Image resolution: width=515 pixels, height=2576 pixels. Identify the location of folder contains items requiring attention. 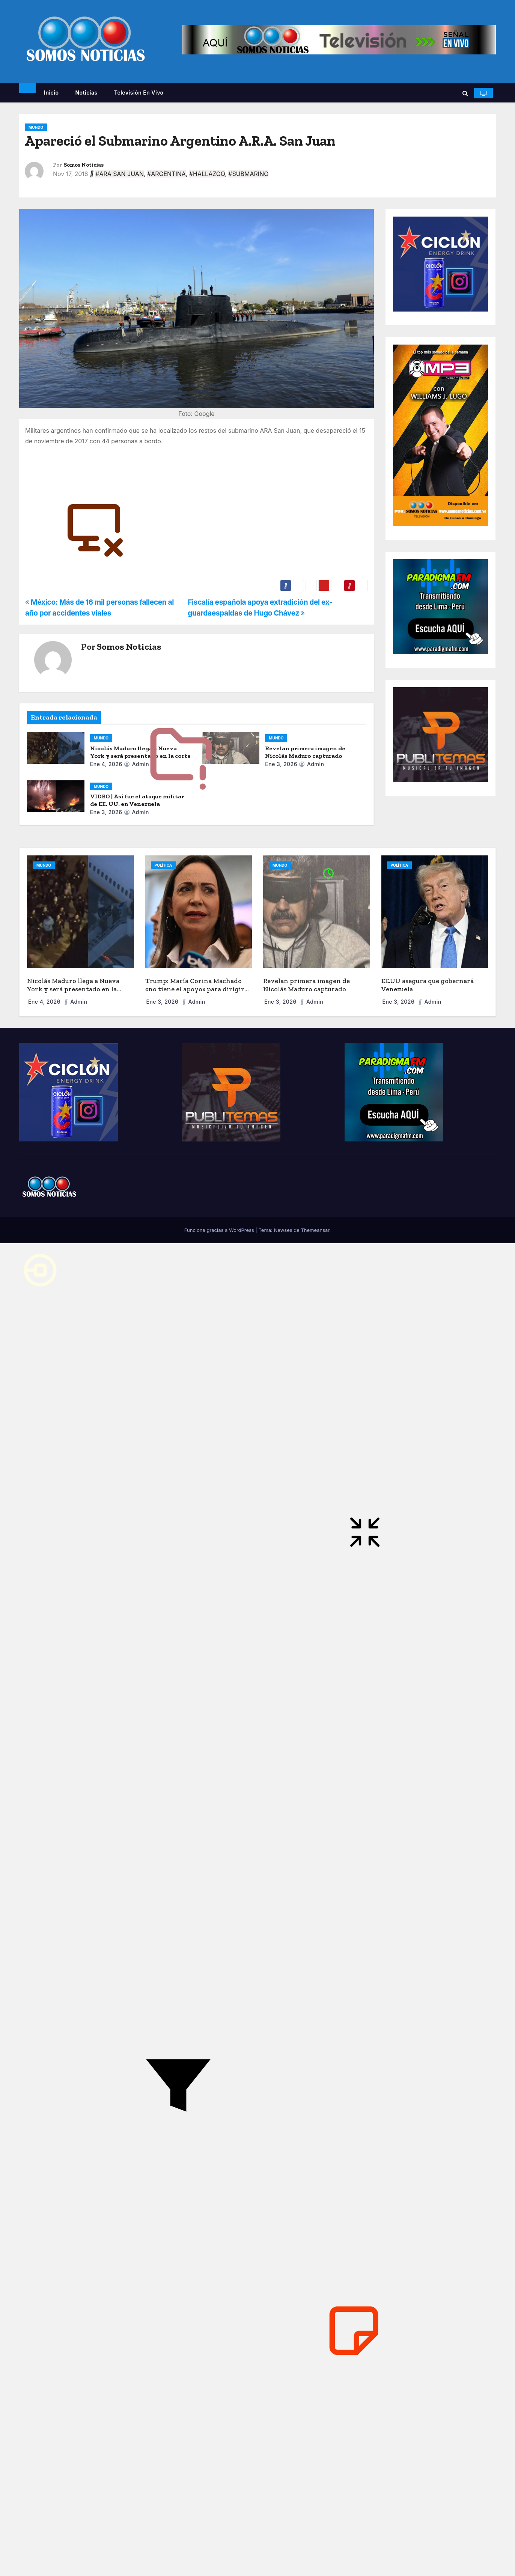
(181, 756).